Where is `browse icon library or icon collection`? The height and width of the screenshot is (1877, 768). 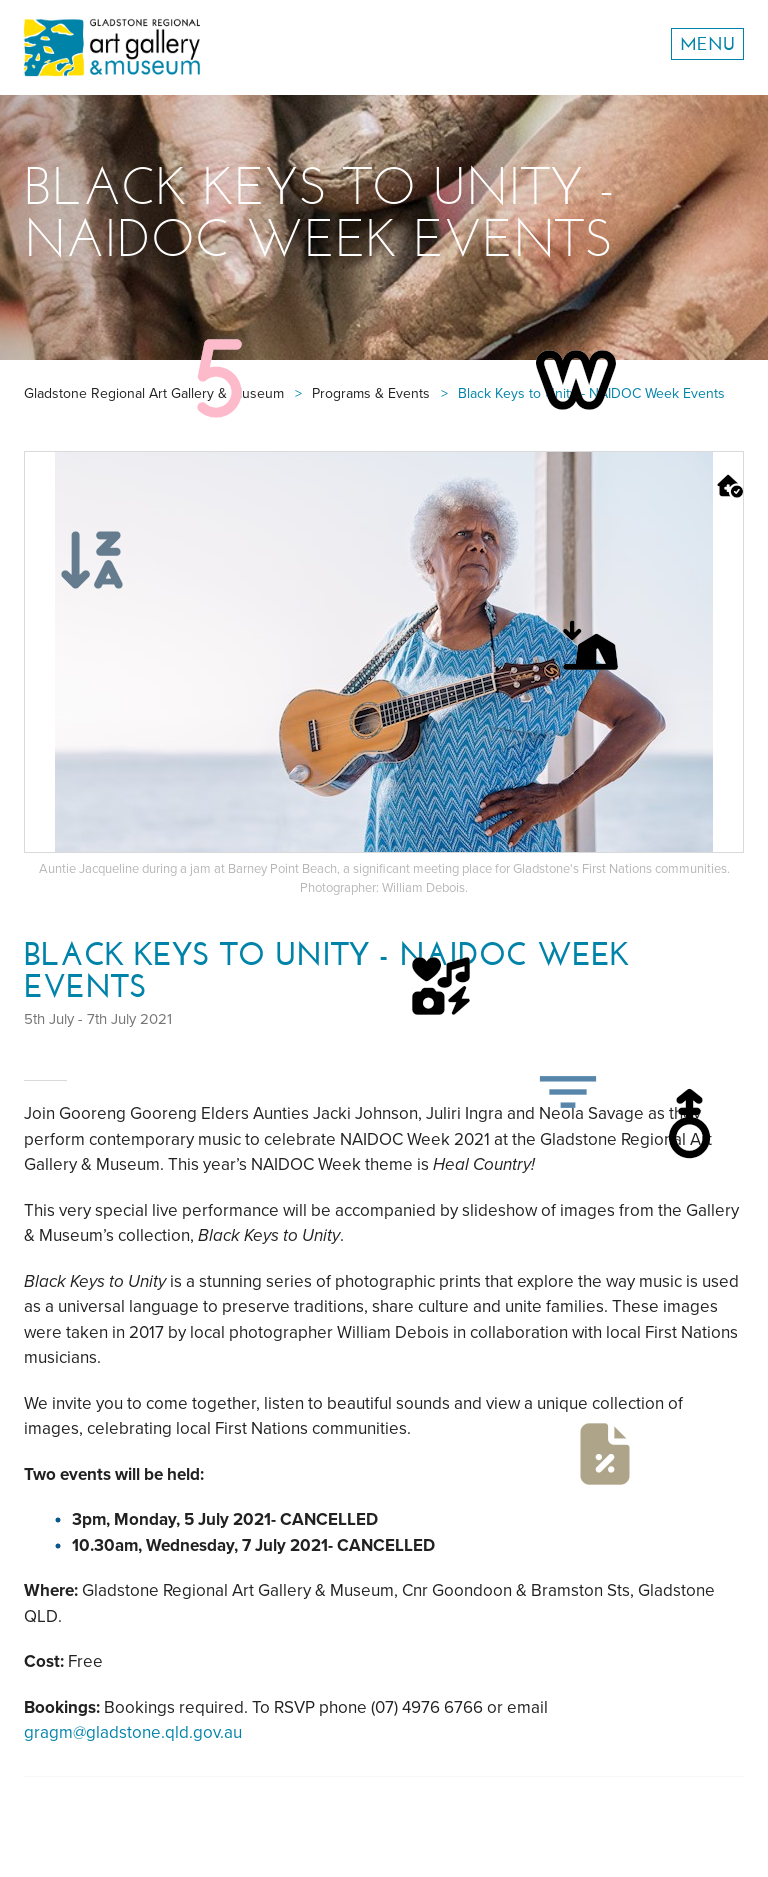
browse icon library or icon collection is located at coordinates (441, 986).